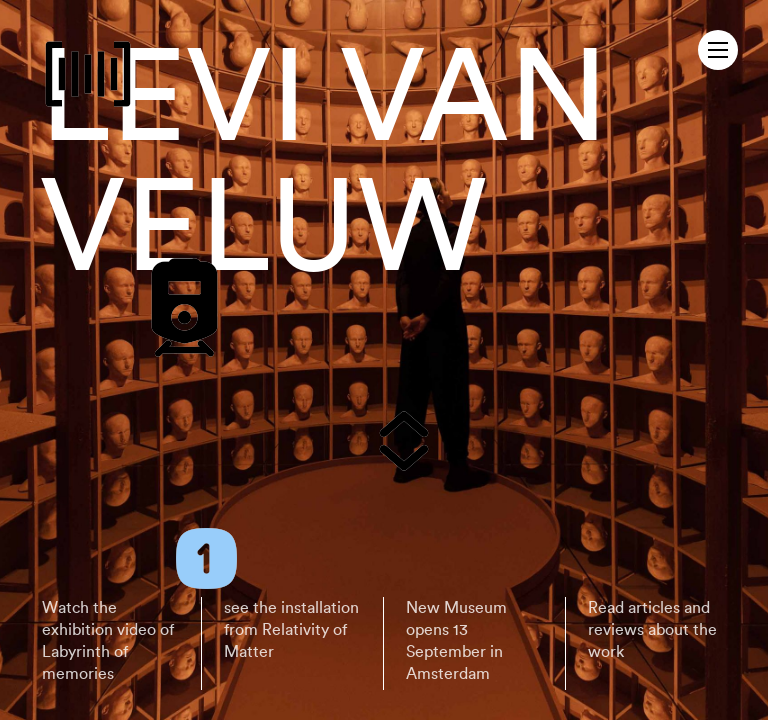 This screenshot has height=720, width=768. Describe the element at coordinates (88, 74) in the screenshot. I see `scan a barcode` at that location.